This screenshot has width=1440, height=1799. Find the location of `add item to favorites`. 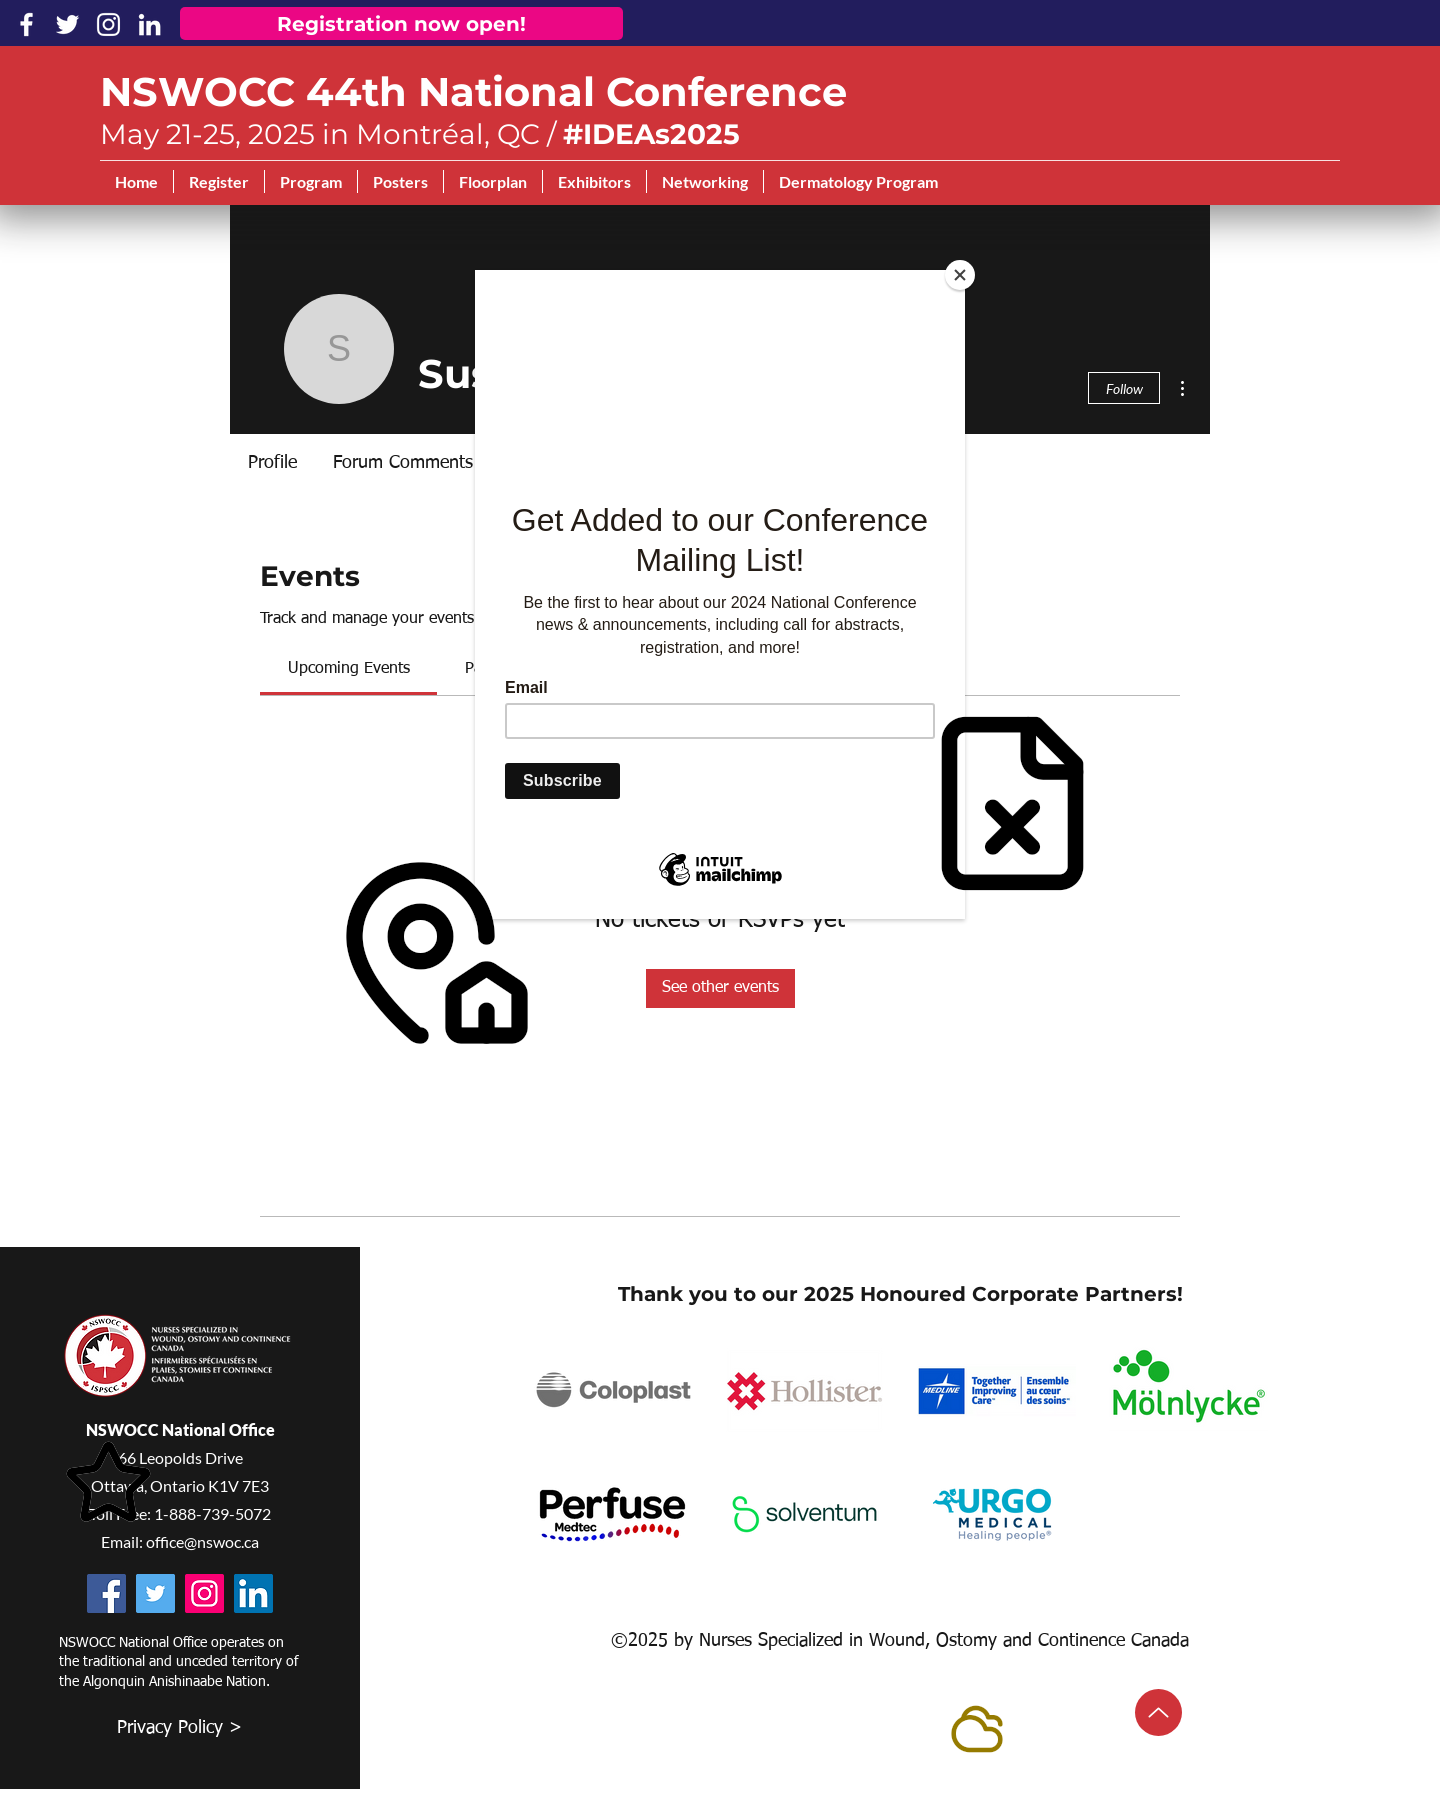

add item to favorites is located at coordinates (108, 1483).